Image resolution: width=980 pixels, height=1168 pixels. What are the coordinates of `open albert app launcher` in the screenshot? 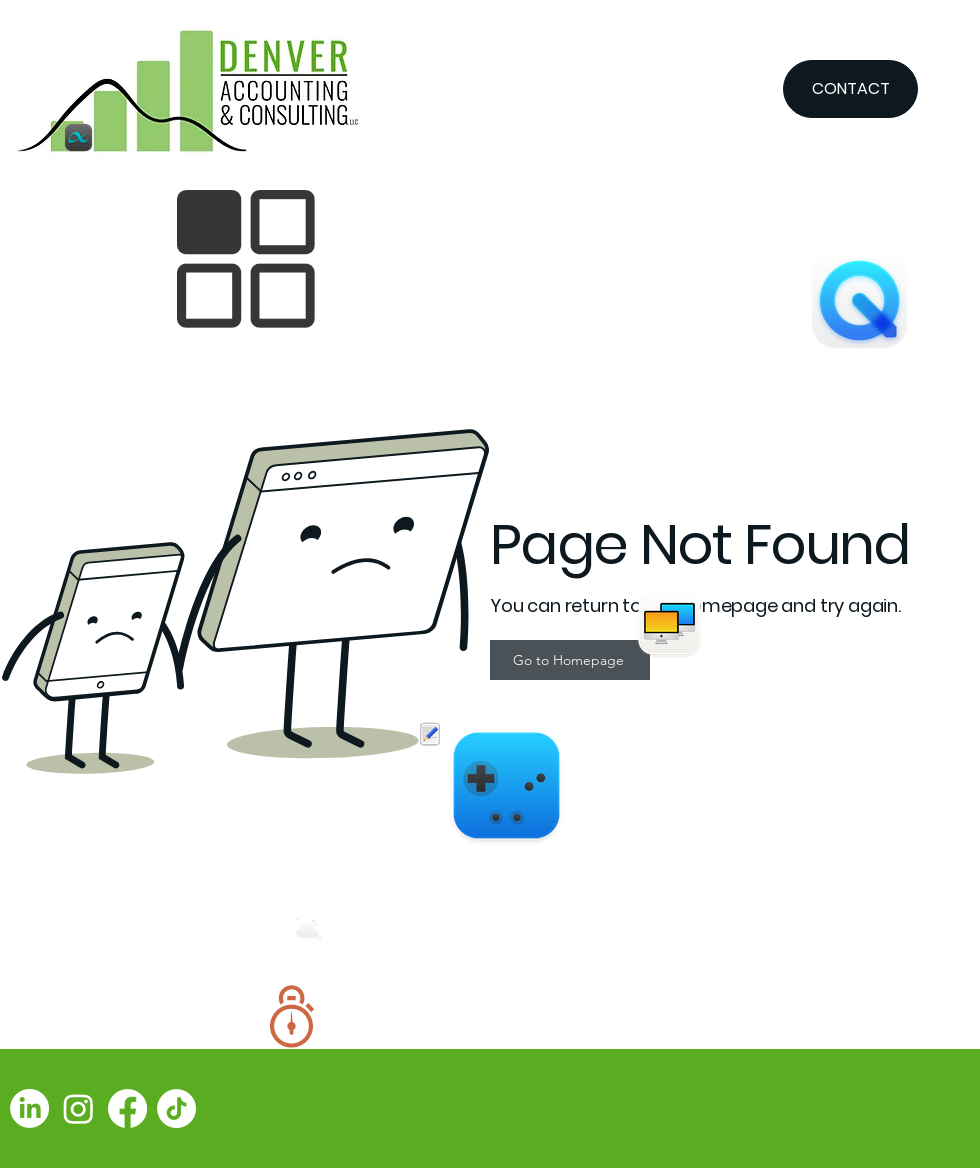 It's located at (78, 137).